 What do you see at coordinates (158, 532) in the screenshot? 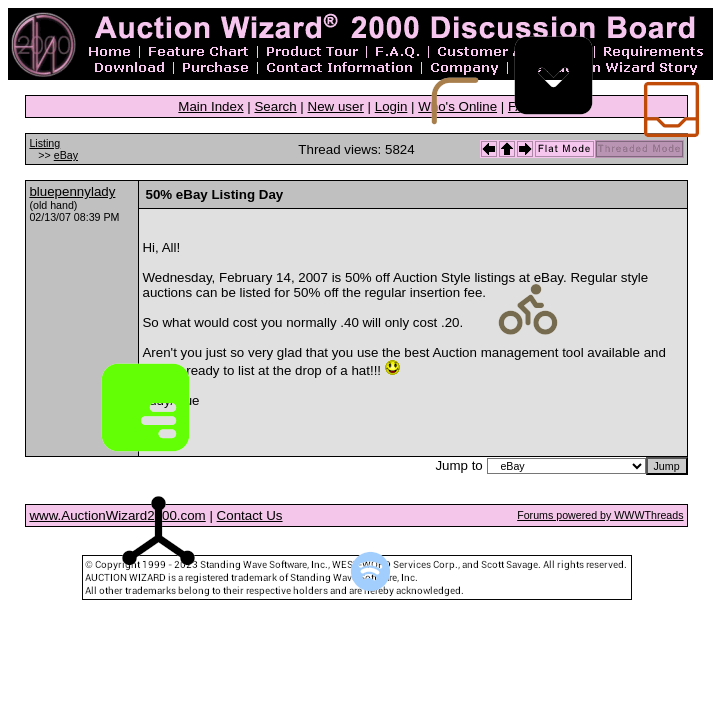
I see `access 3D transform or manipulation tools` at bounding box center [158, 532].